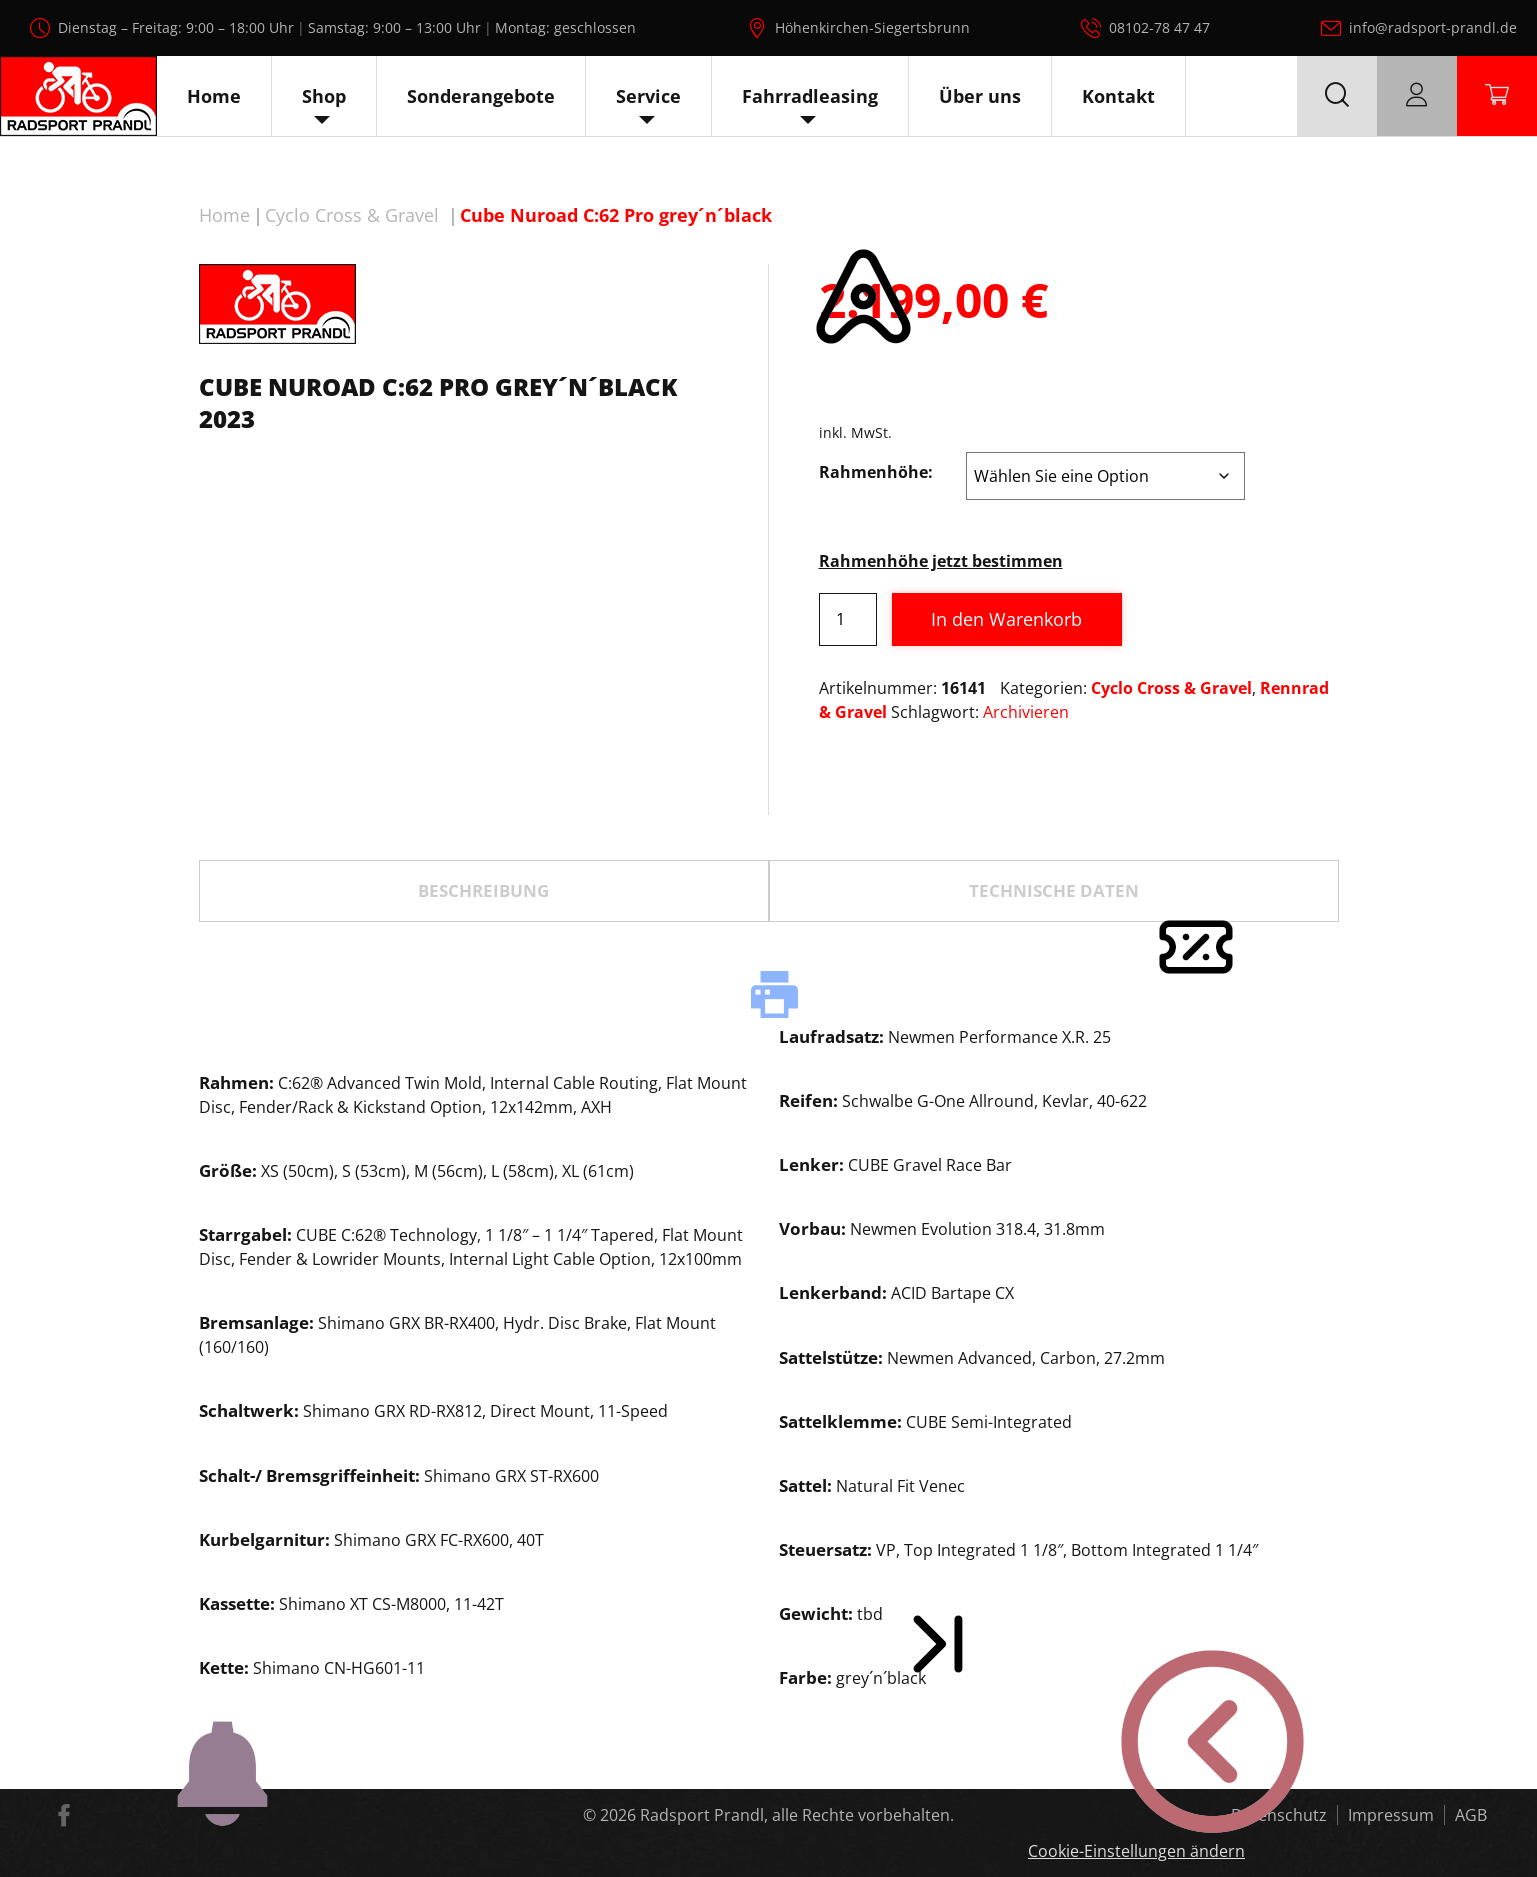 This screenshot has width=1537, height=1877. What do you see at coordinates (1196, 947) in the screenshot?
I see `apply a discount or promo code` at bounding box center [1196, 947].